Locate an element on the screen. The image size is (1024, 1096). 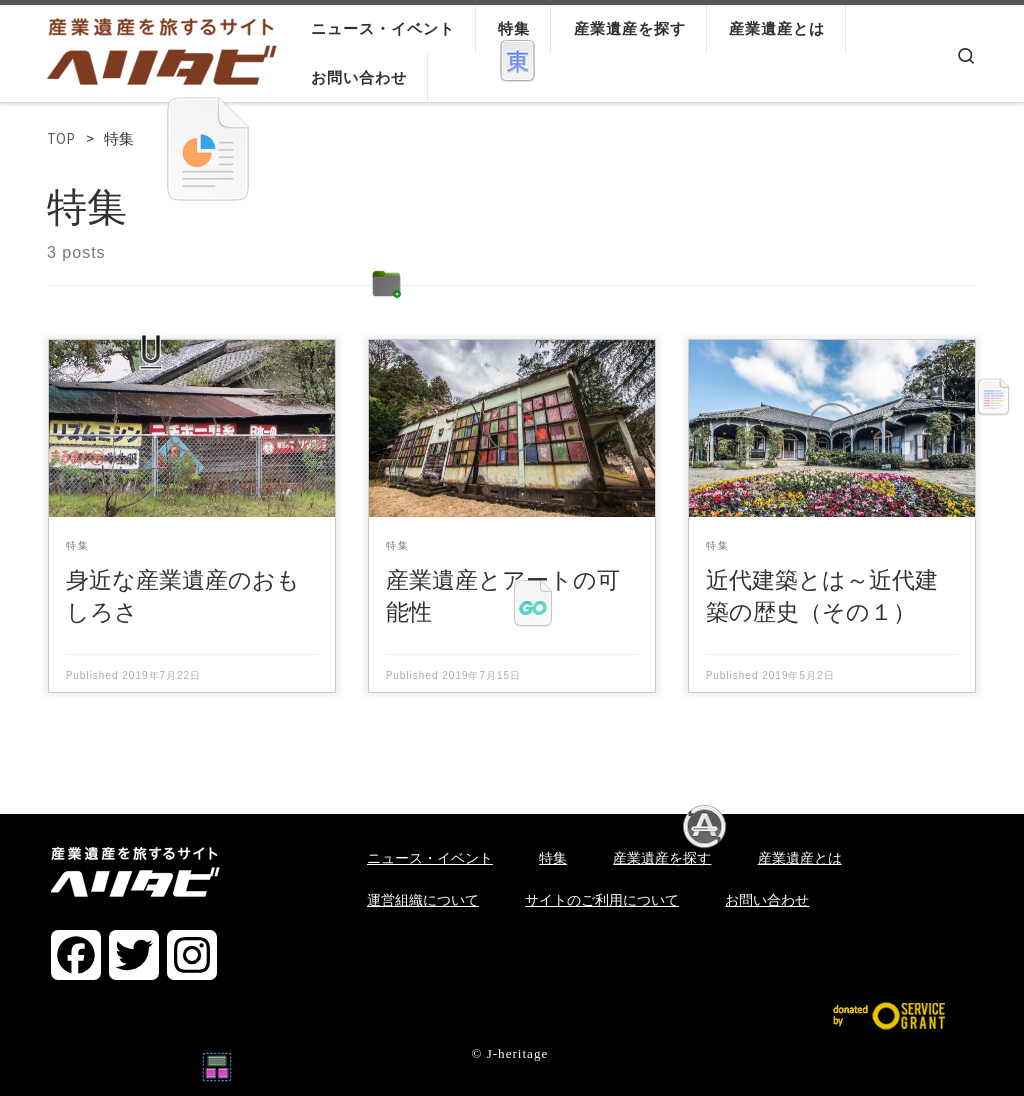
a Go programming language source file is located at coordinates (533, 603).